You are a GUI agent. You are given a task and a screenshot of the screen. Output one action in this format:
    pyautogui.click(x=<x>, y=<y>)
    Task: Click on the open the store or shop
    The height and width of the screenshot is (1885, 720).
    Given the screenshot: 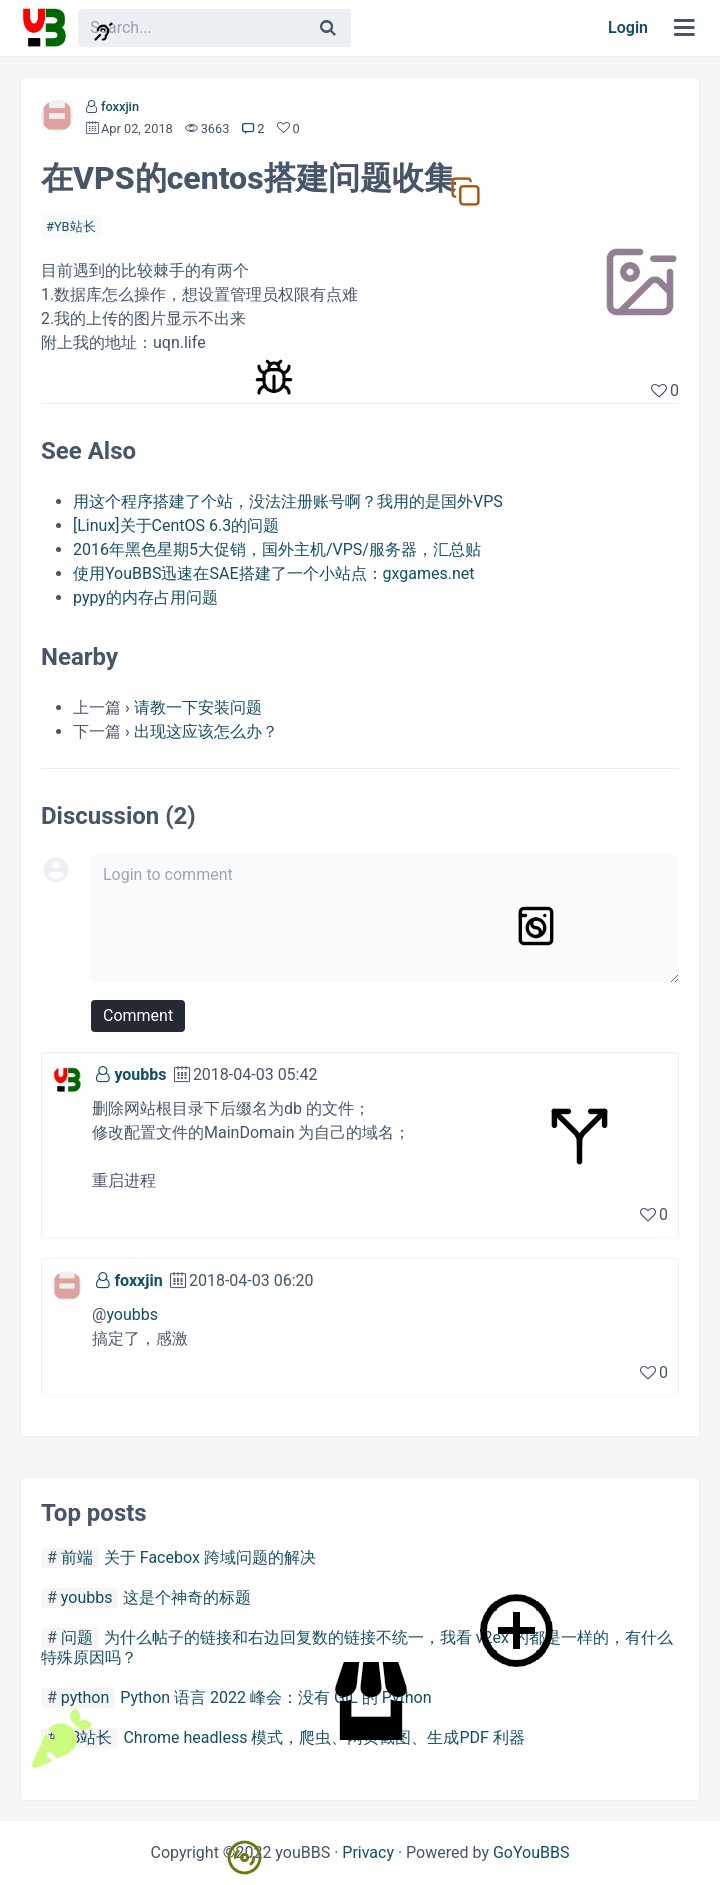 What is the action you would take?
    pyautogui.click(x=371, y=1701)
    